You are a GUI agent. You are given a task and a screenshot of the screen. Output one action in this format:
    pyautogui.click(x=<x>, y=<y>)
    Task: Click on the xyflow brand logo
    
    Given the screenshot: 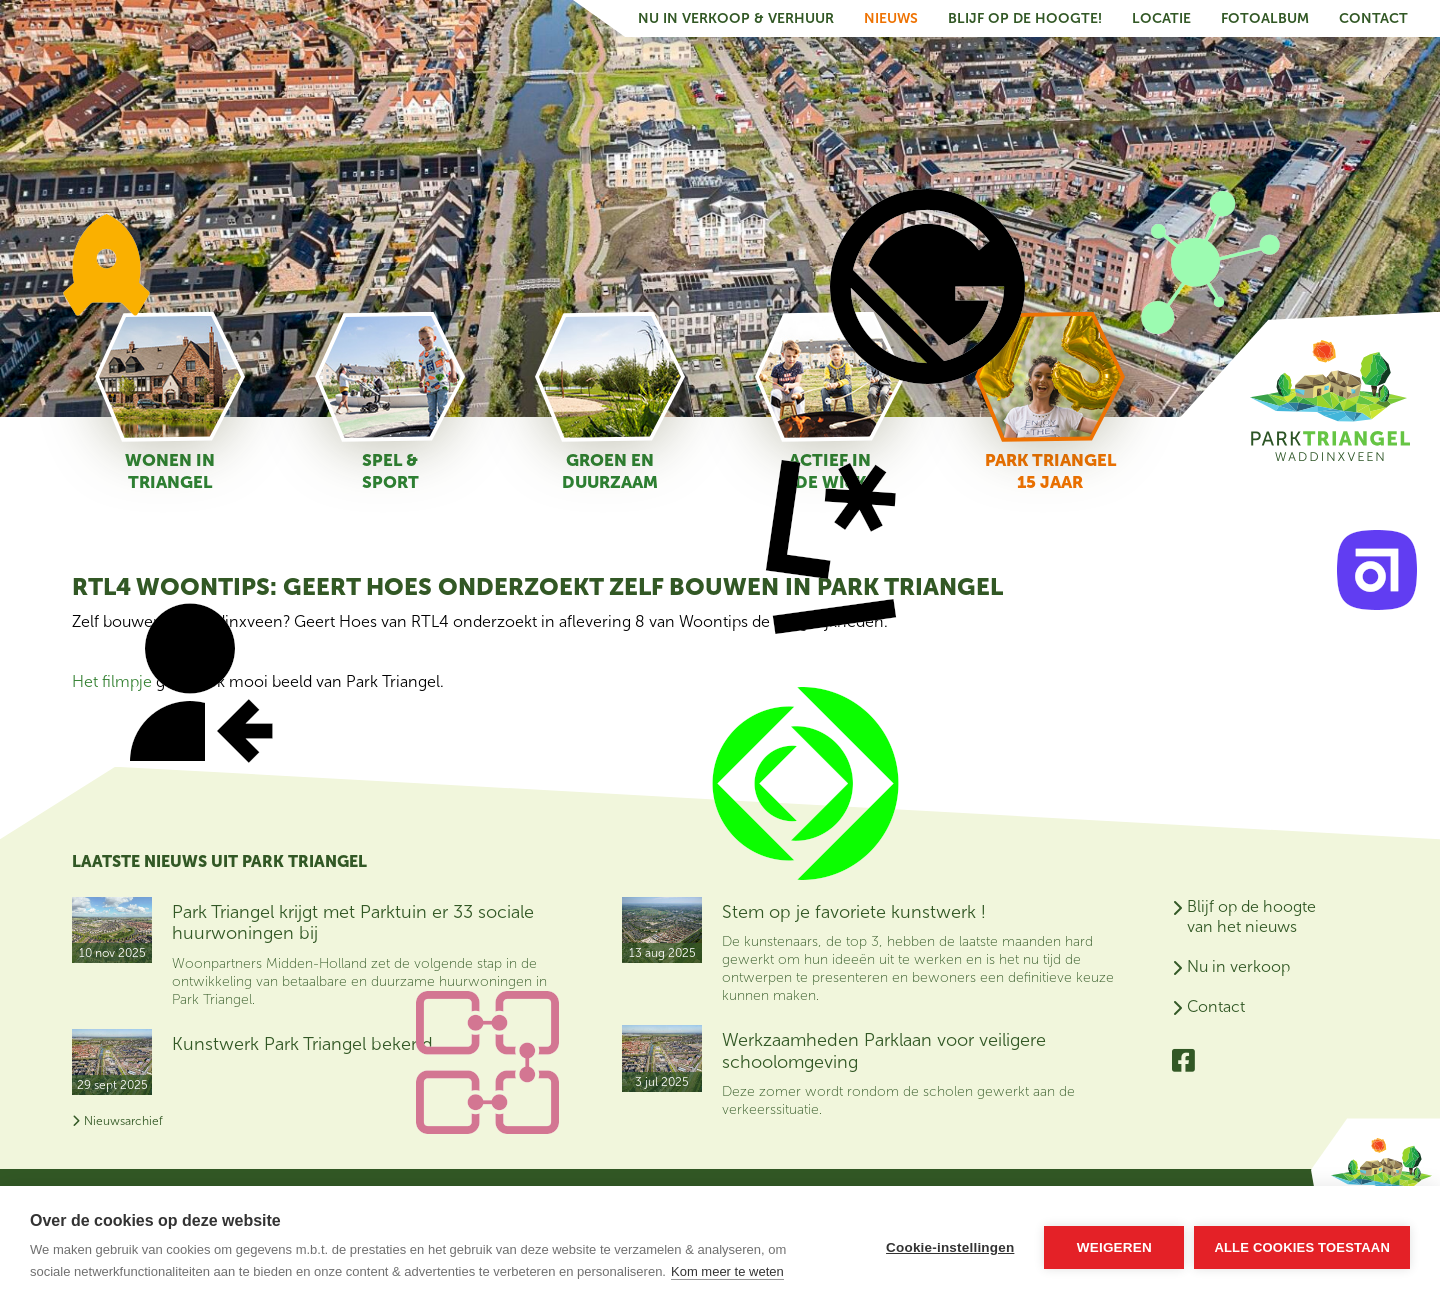 What is the action you would take?
    pyautogui.click(x=487, y=1062)
    